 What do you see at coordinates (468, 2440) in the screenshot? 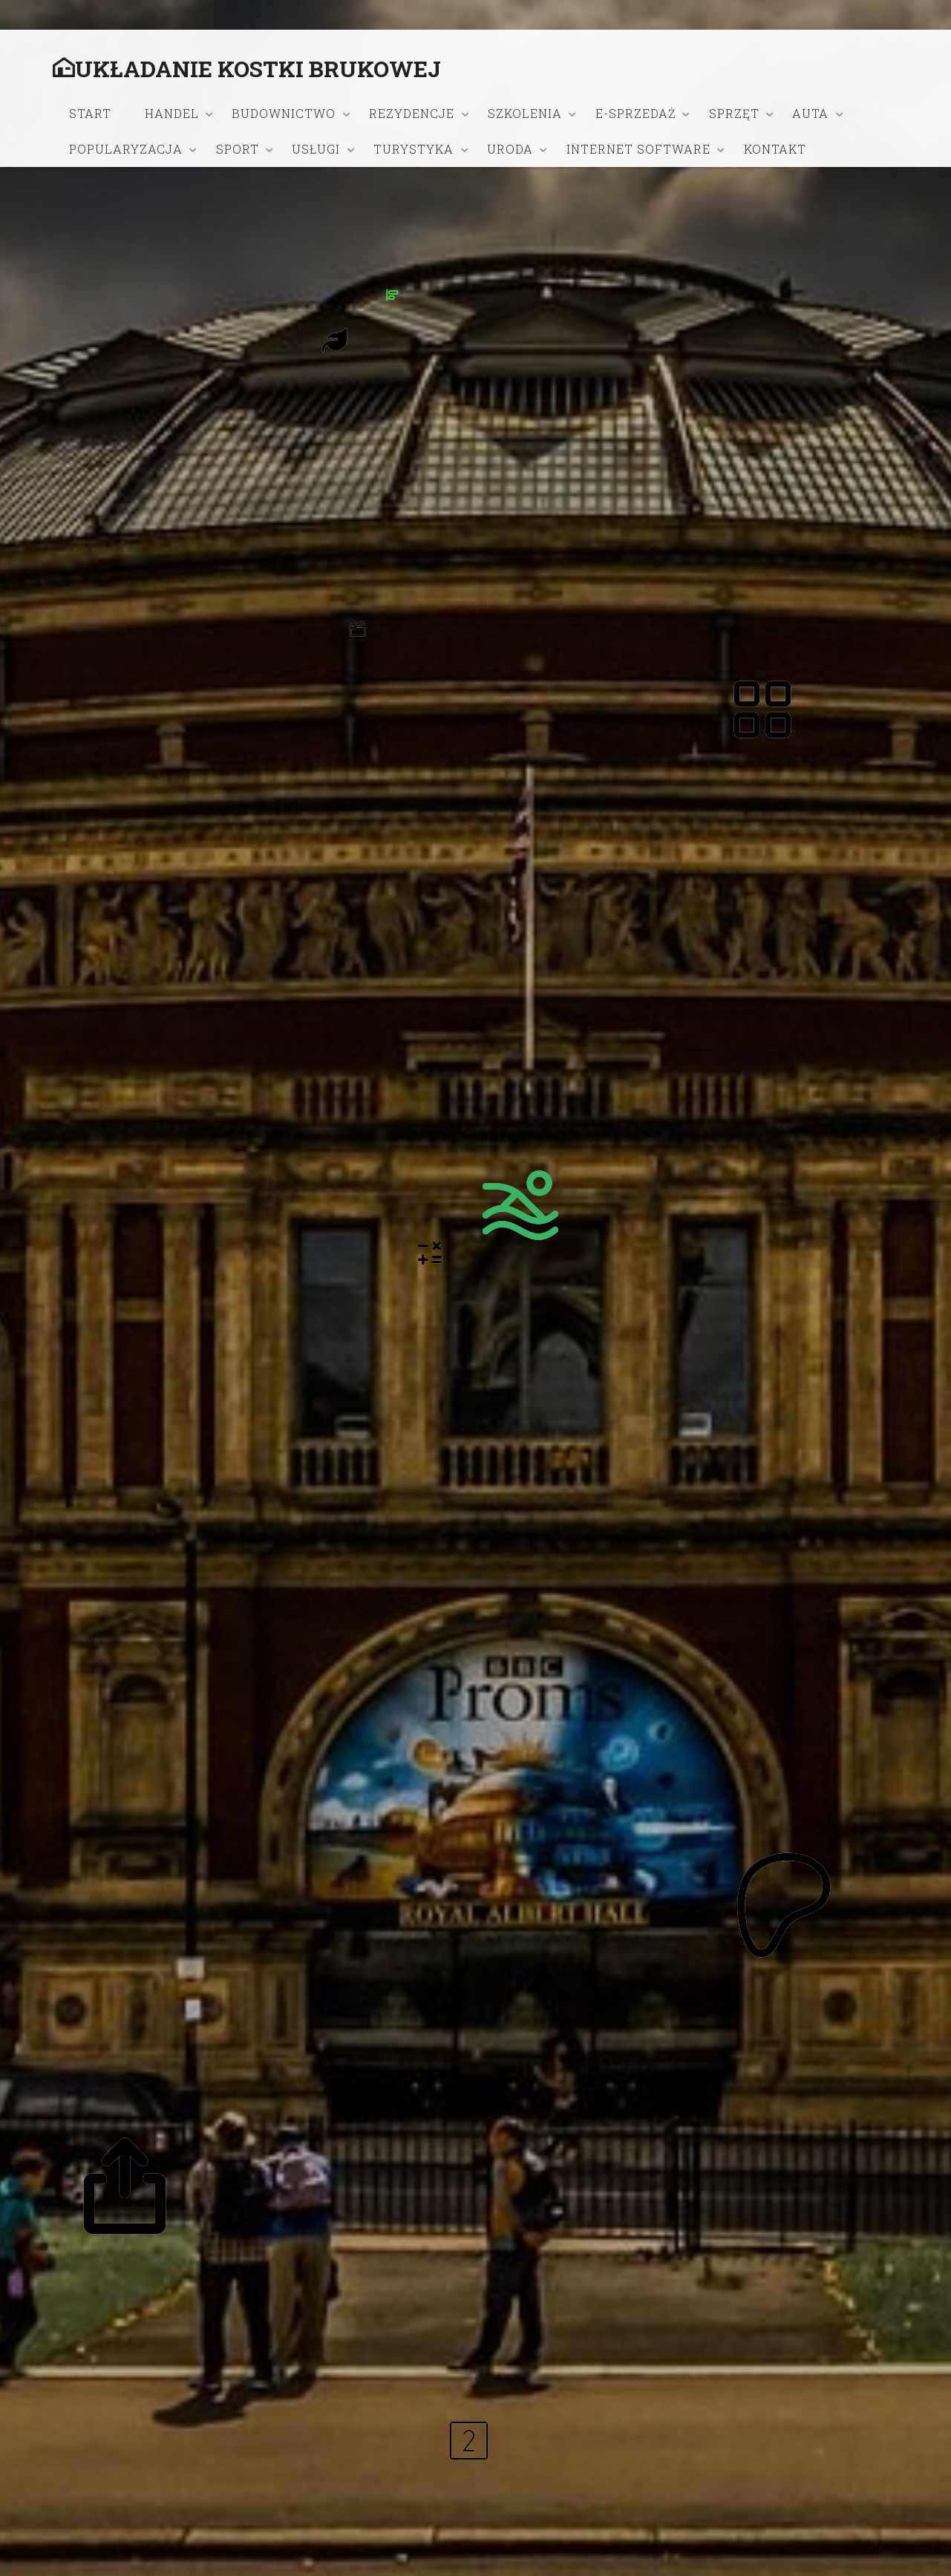
I see `indicates step two in a multi-step process` at bounding box center [468, 2440].